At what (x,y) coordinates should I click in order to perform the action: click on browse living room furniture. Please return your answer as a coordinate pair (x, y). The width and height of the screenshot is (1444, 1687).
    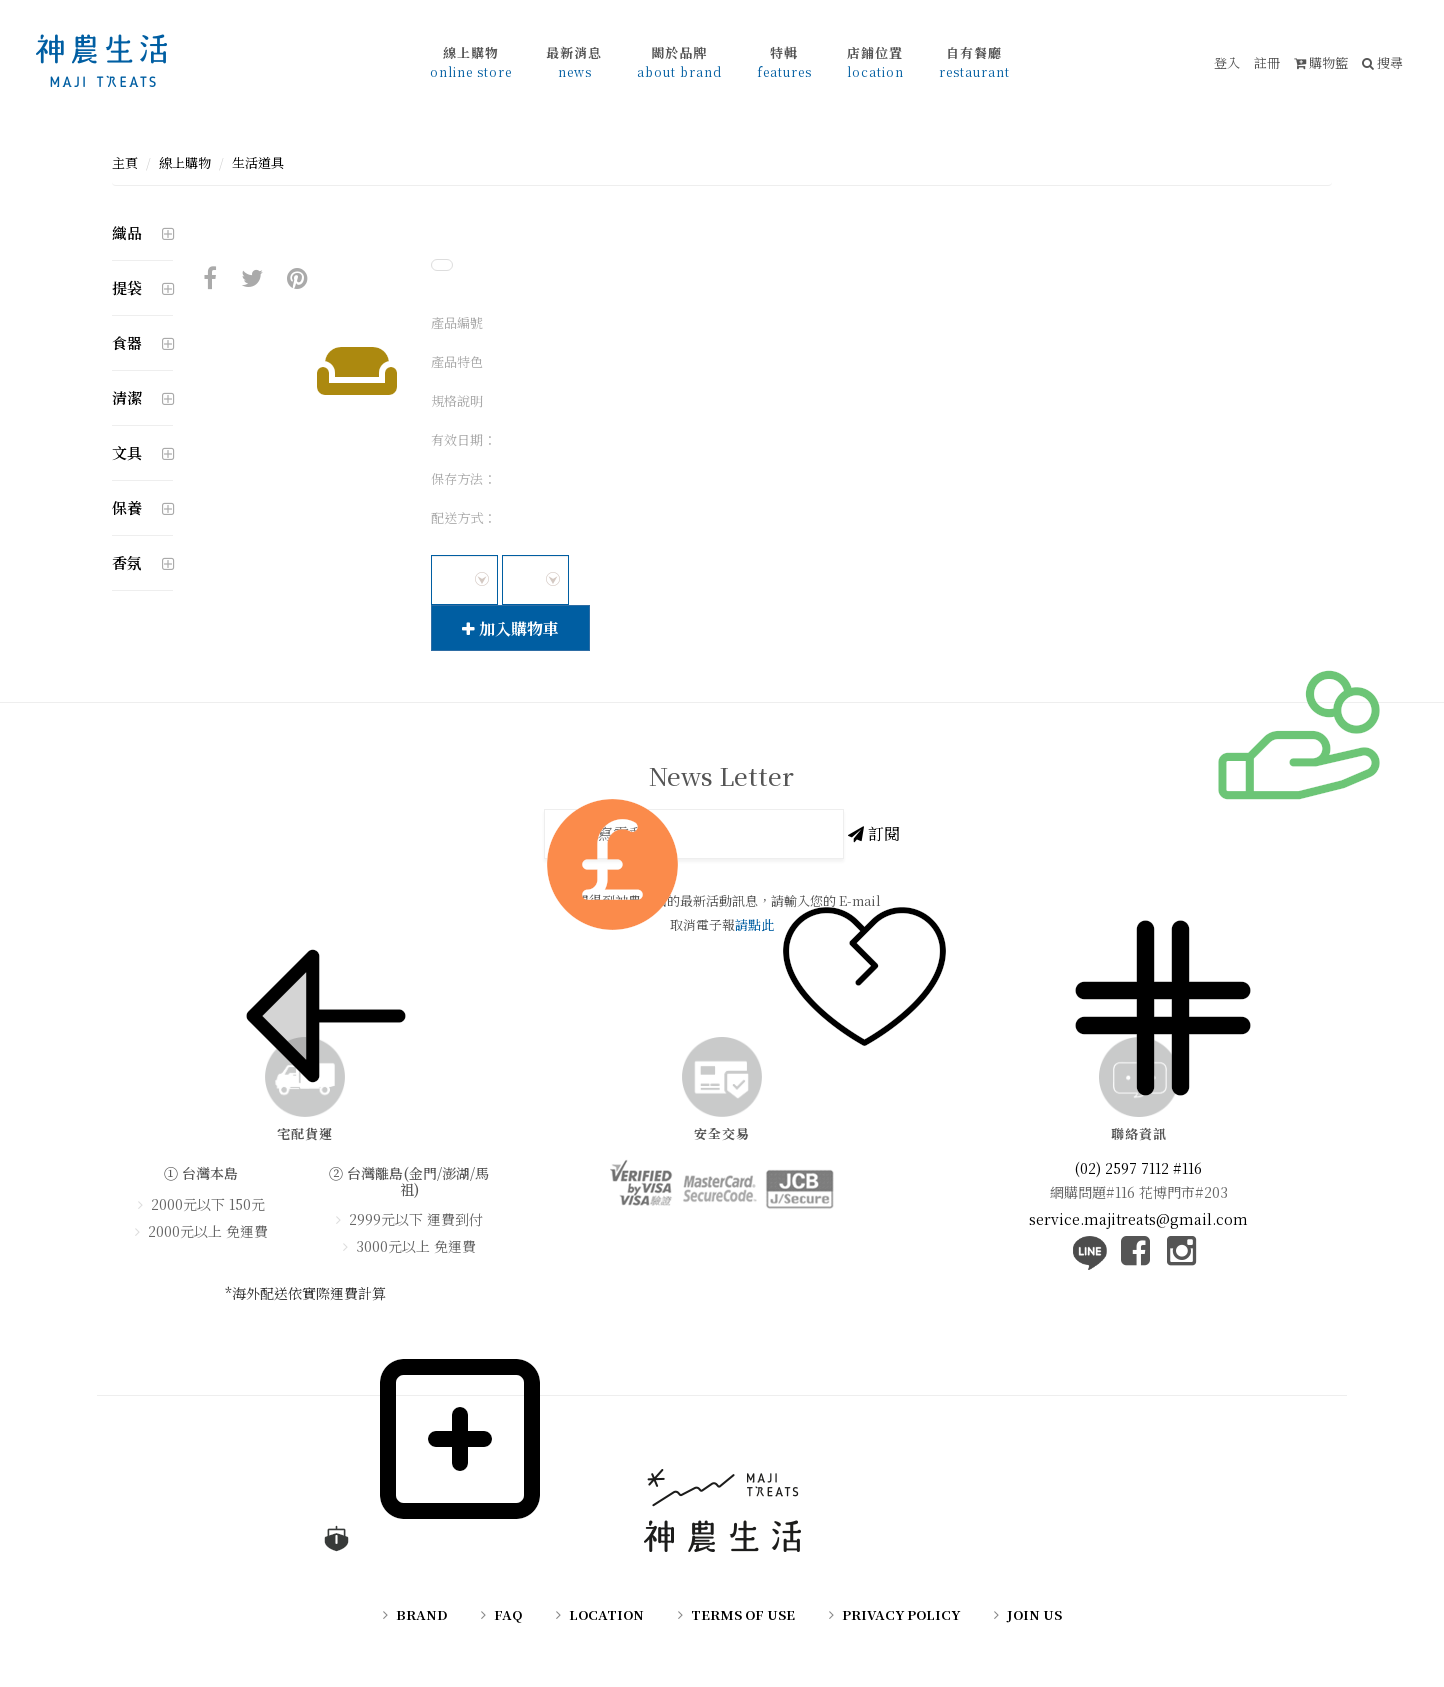
    Looking at the image, I should click on (357, 371).